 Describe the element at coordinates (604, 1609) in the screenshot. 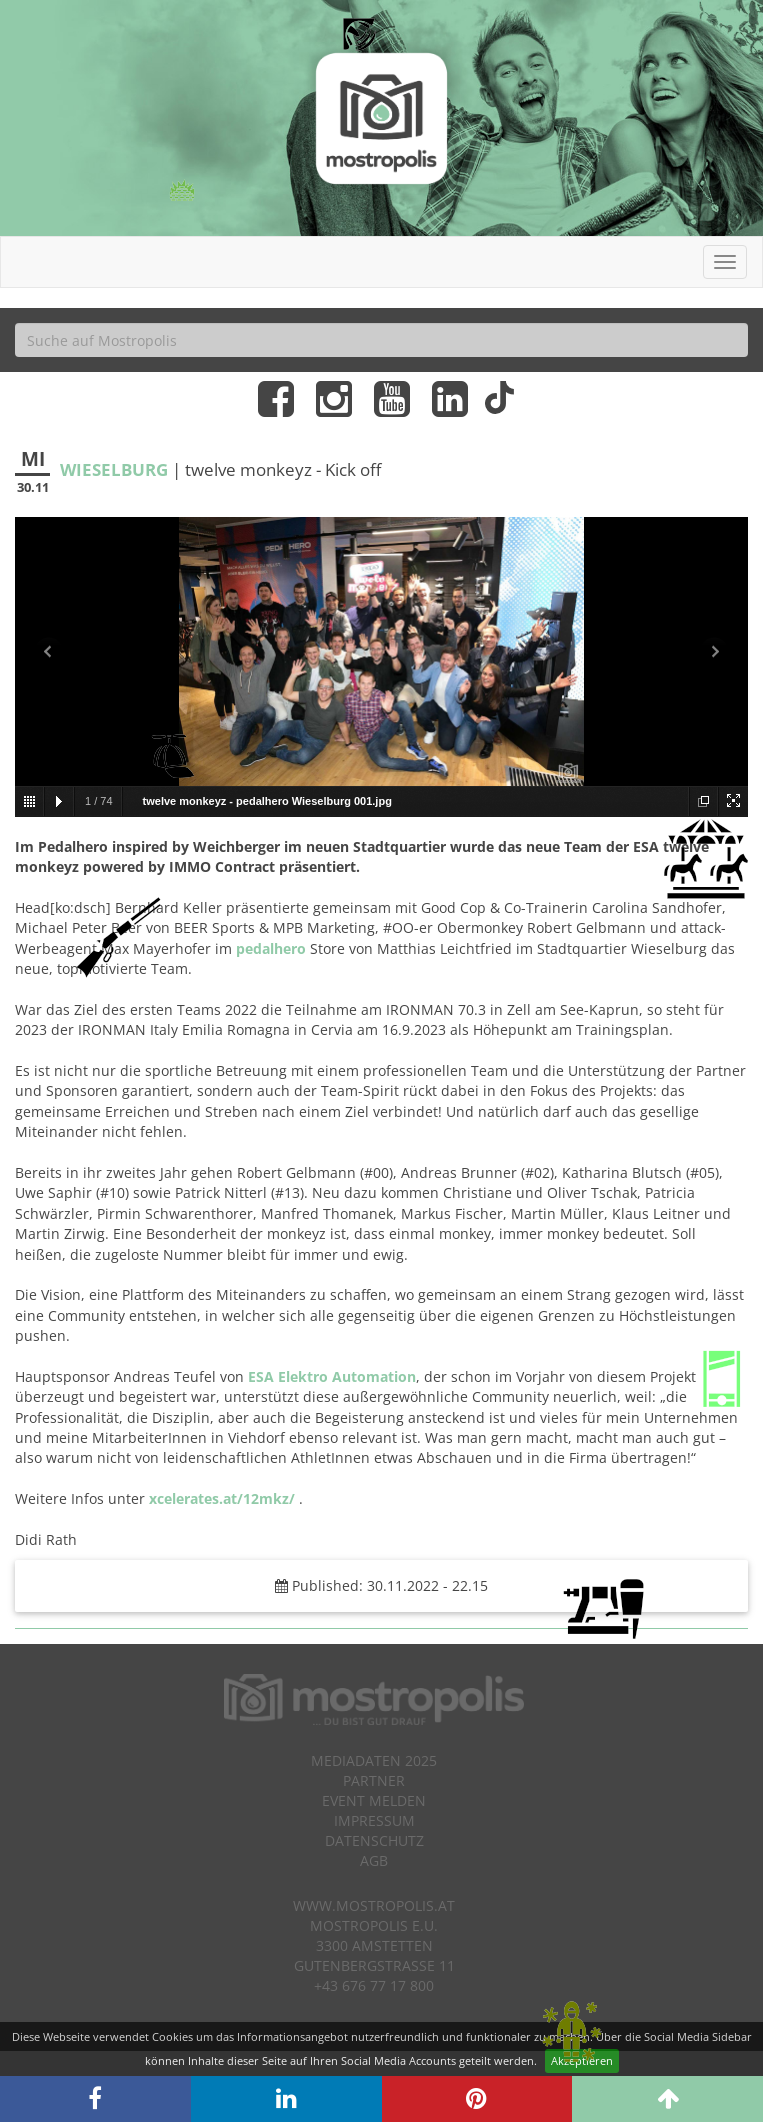

I see `pneumatic stapler tool in a crafting or building game` at that location.